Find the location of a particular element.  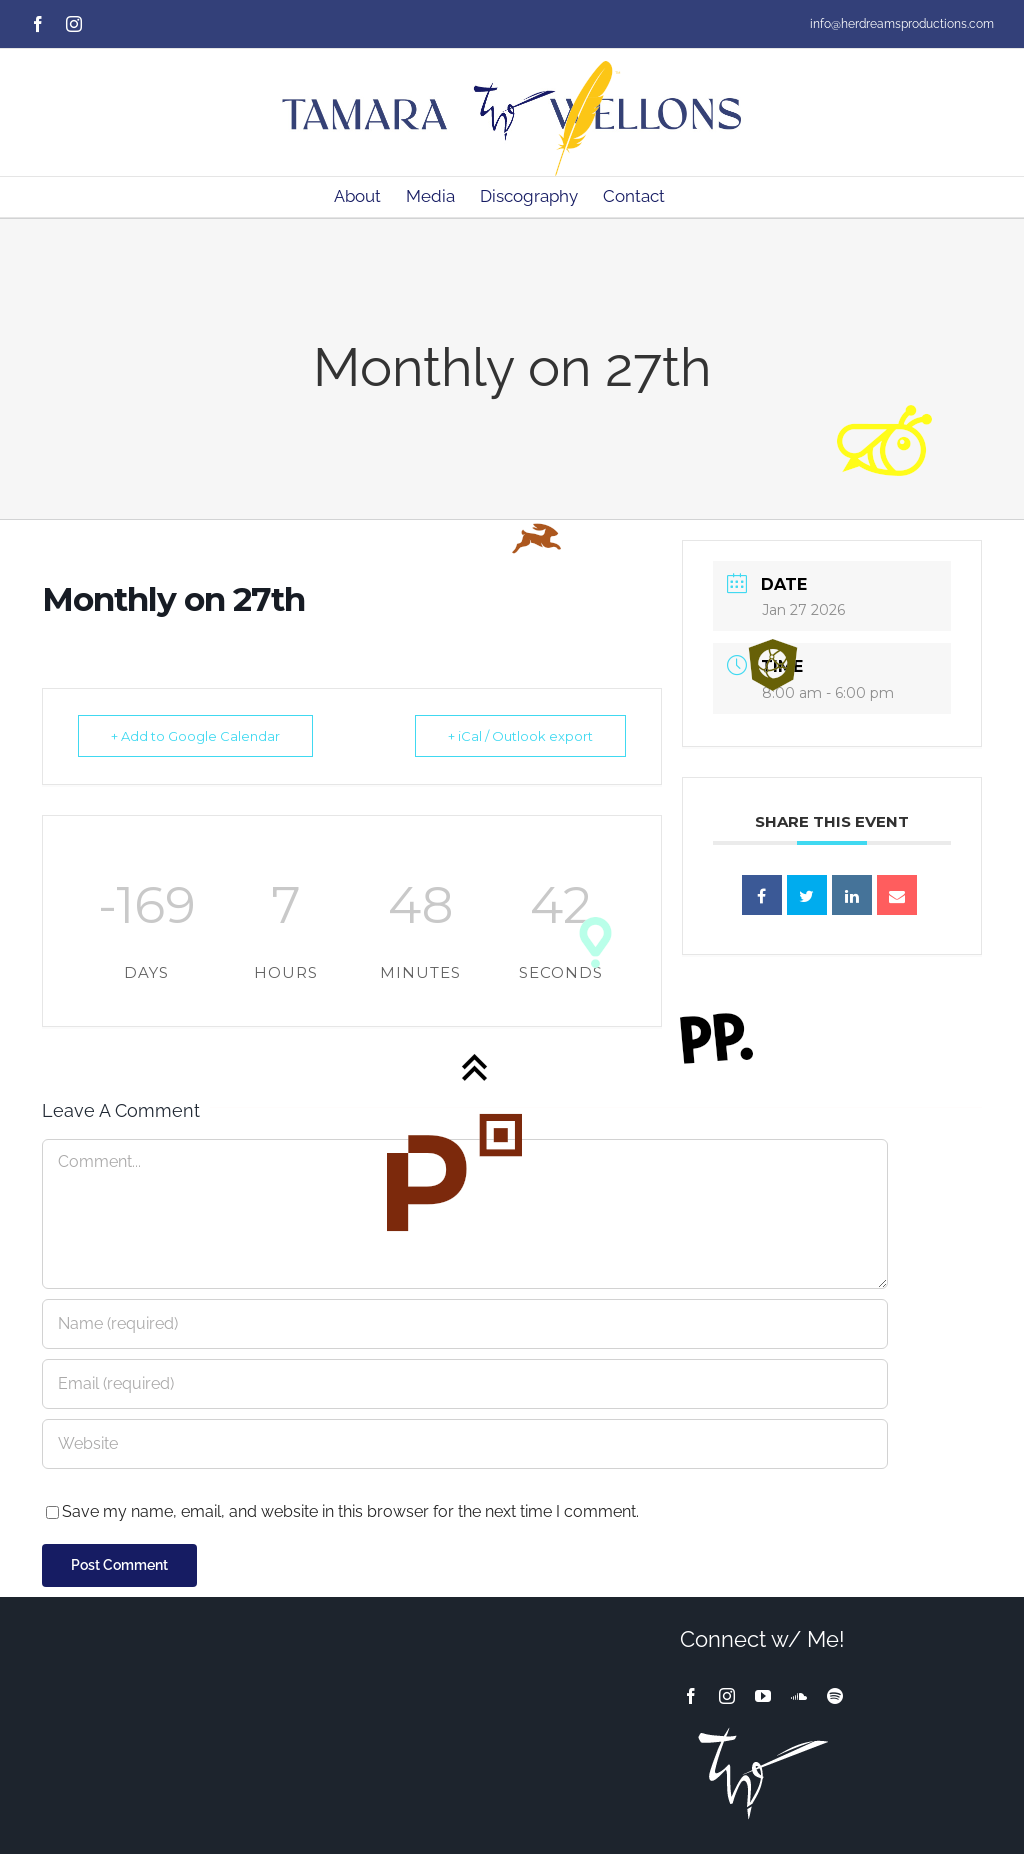

open the glovo delivery app is located at coordinates (595, 942).